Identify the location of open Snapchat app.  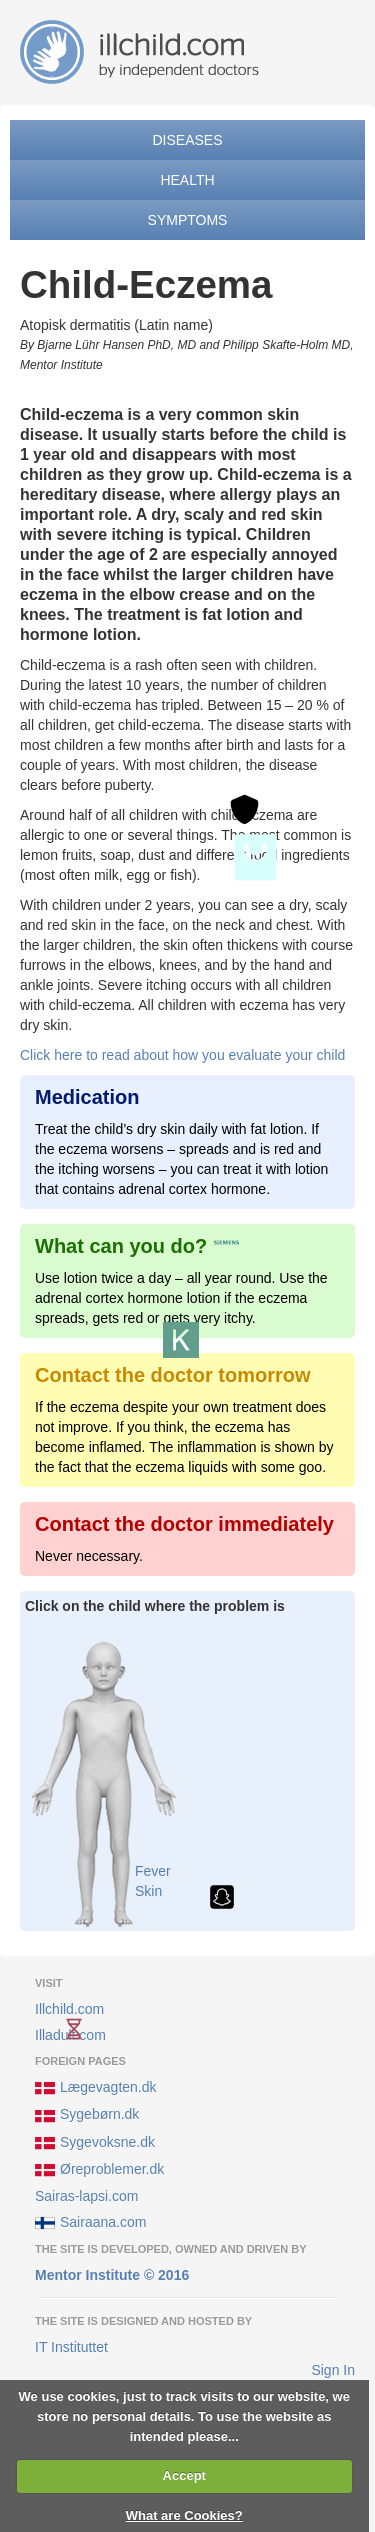
(222, 1897).